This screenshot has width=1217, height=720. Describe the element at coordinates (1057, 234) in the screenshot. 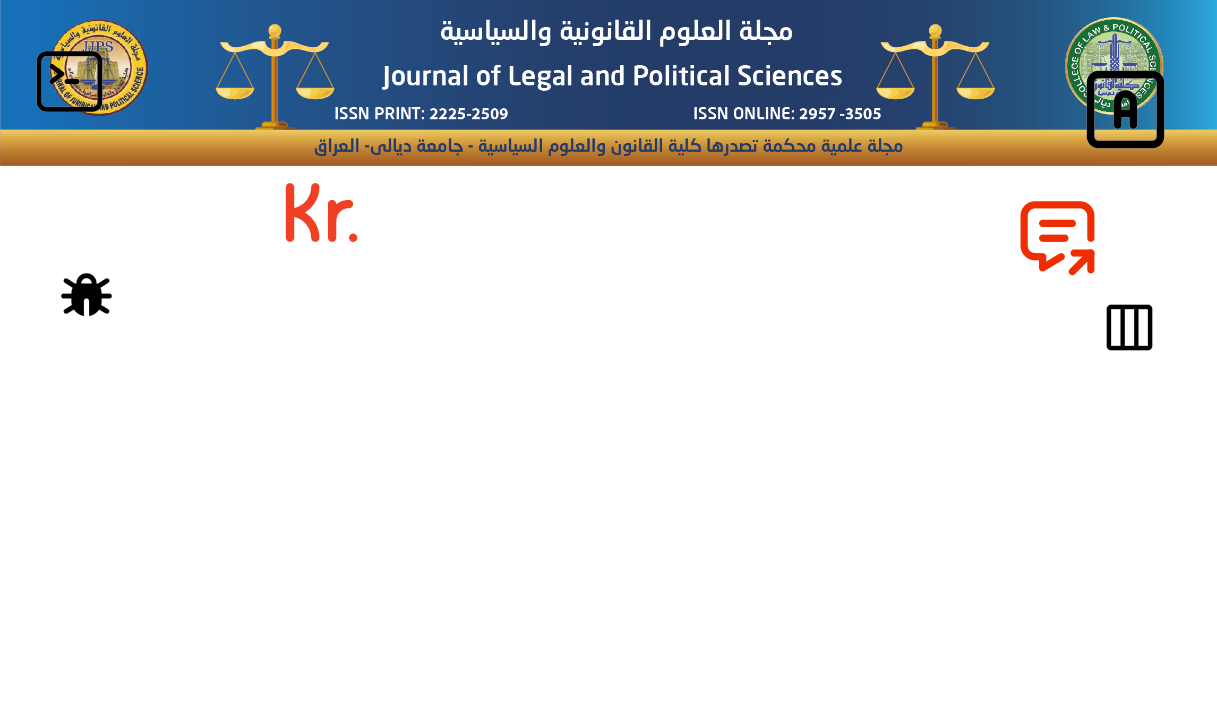

I see `share a message or conversation` at that location.